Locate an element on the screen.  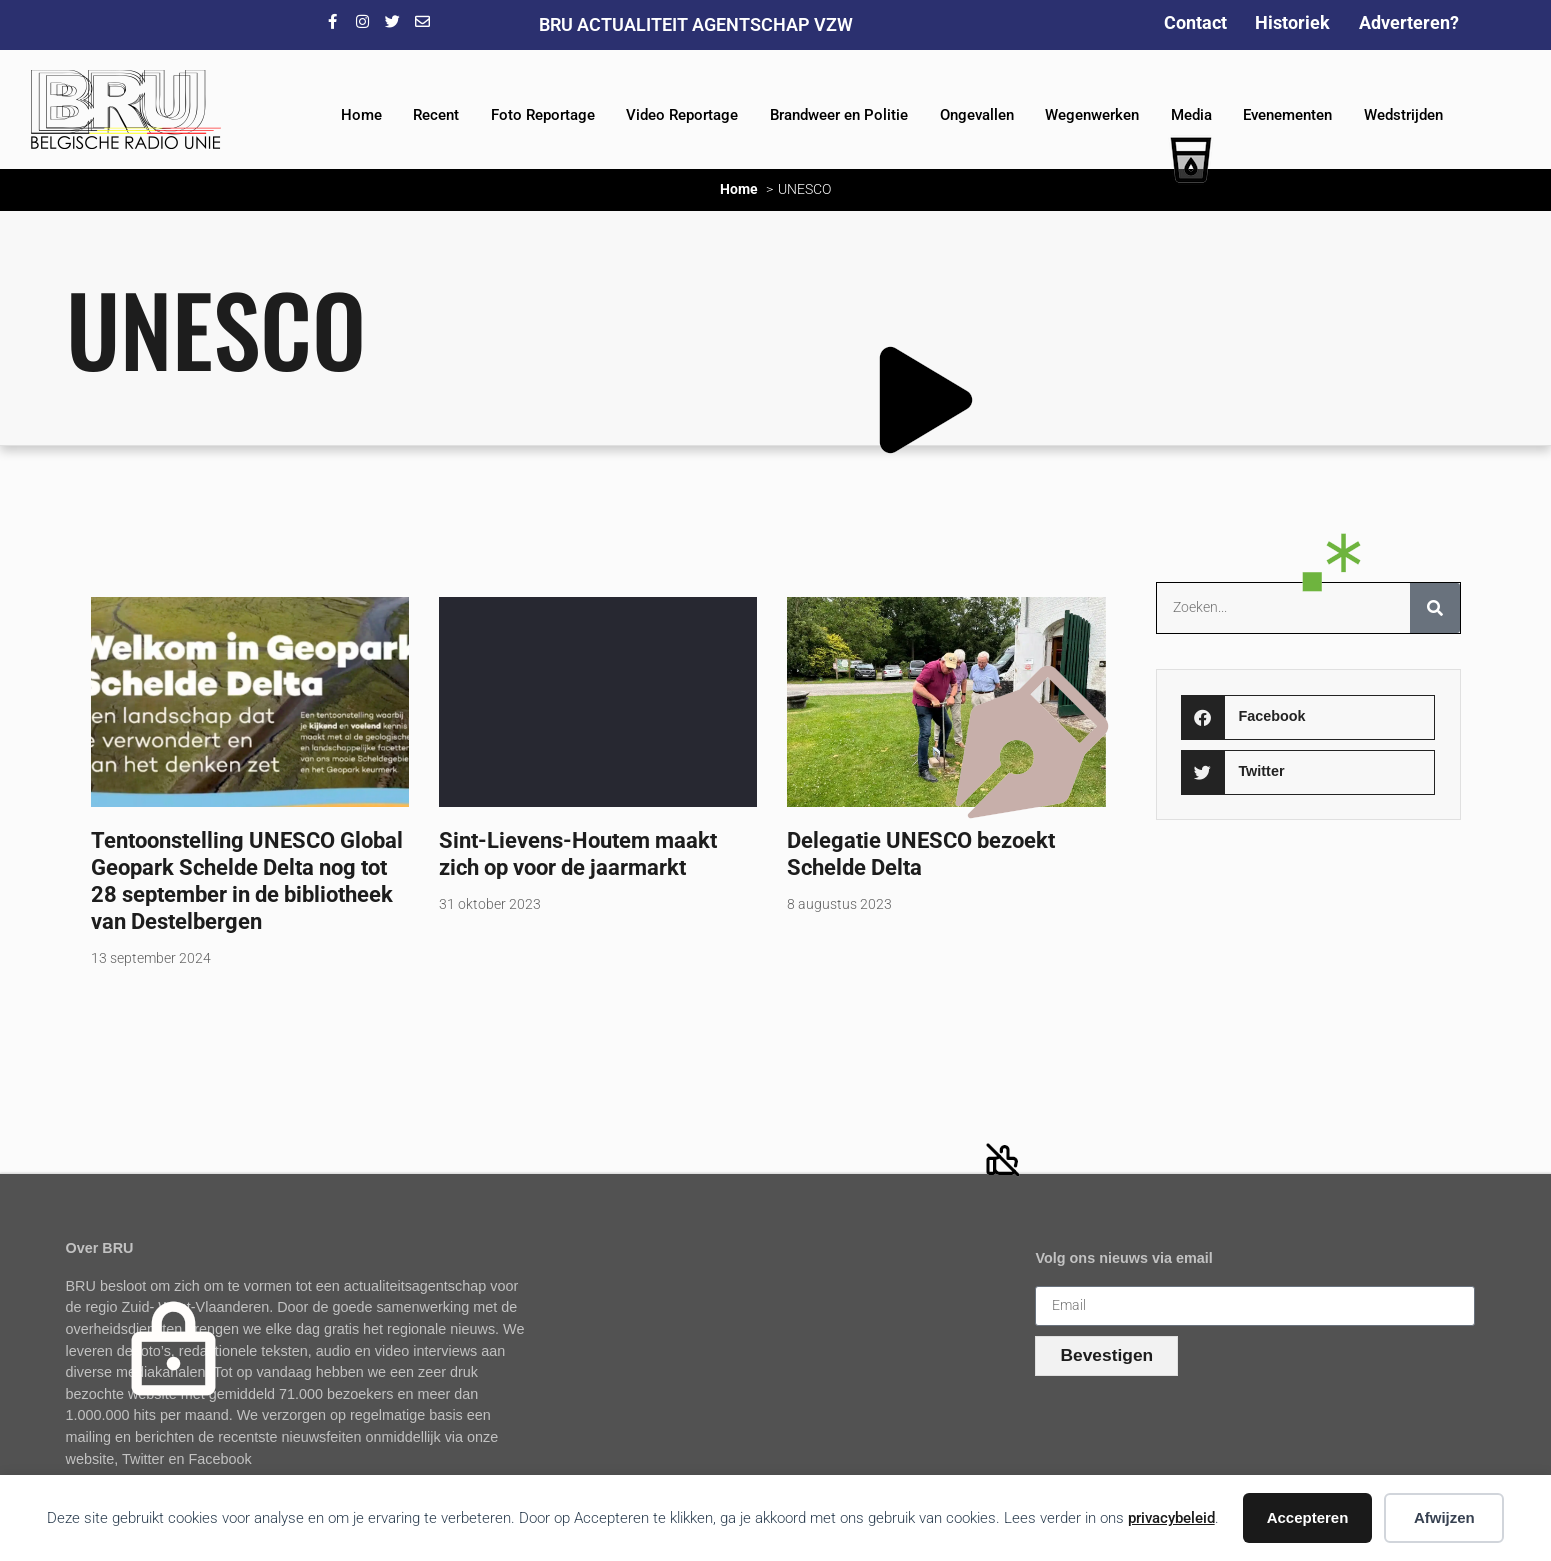
like feature is disabled is located at coordinates (1003, 1160).